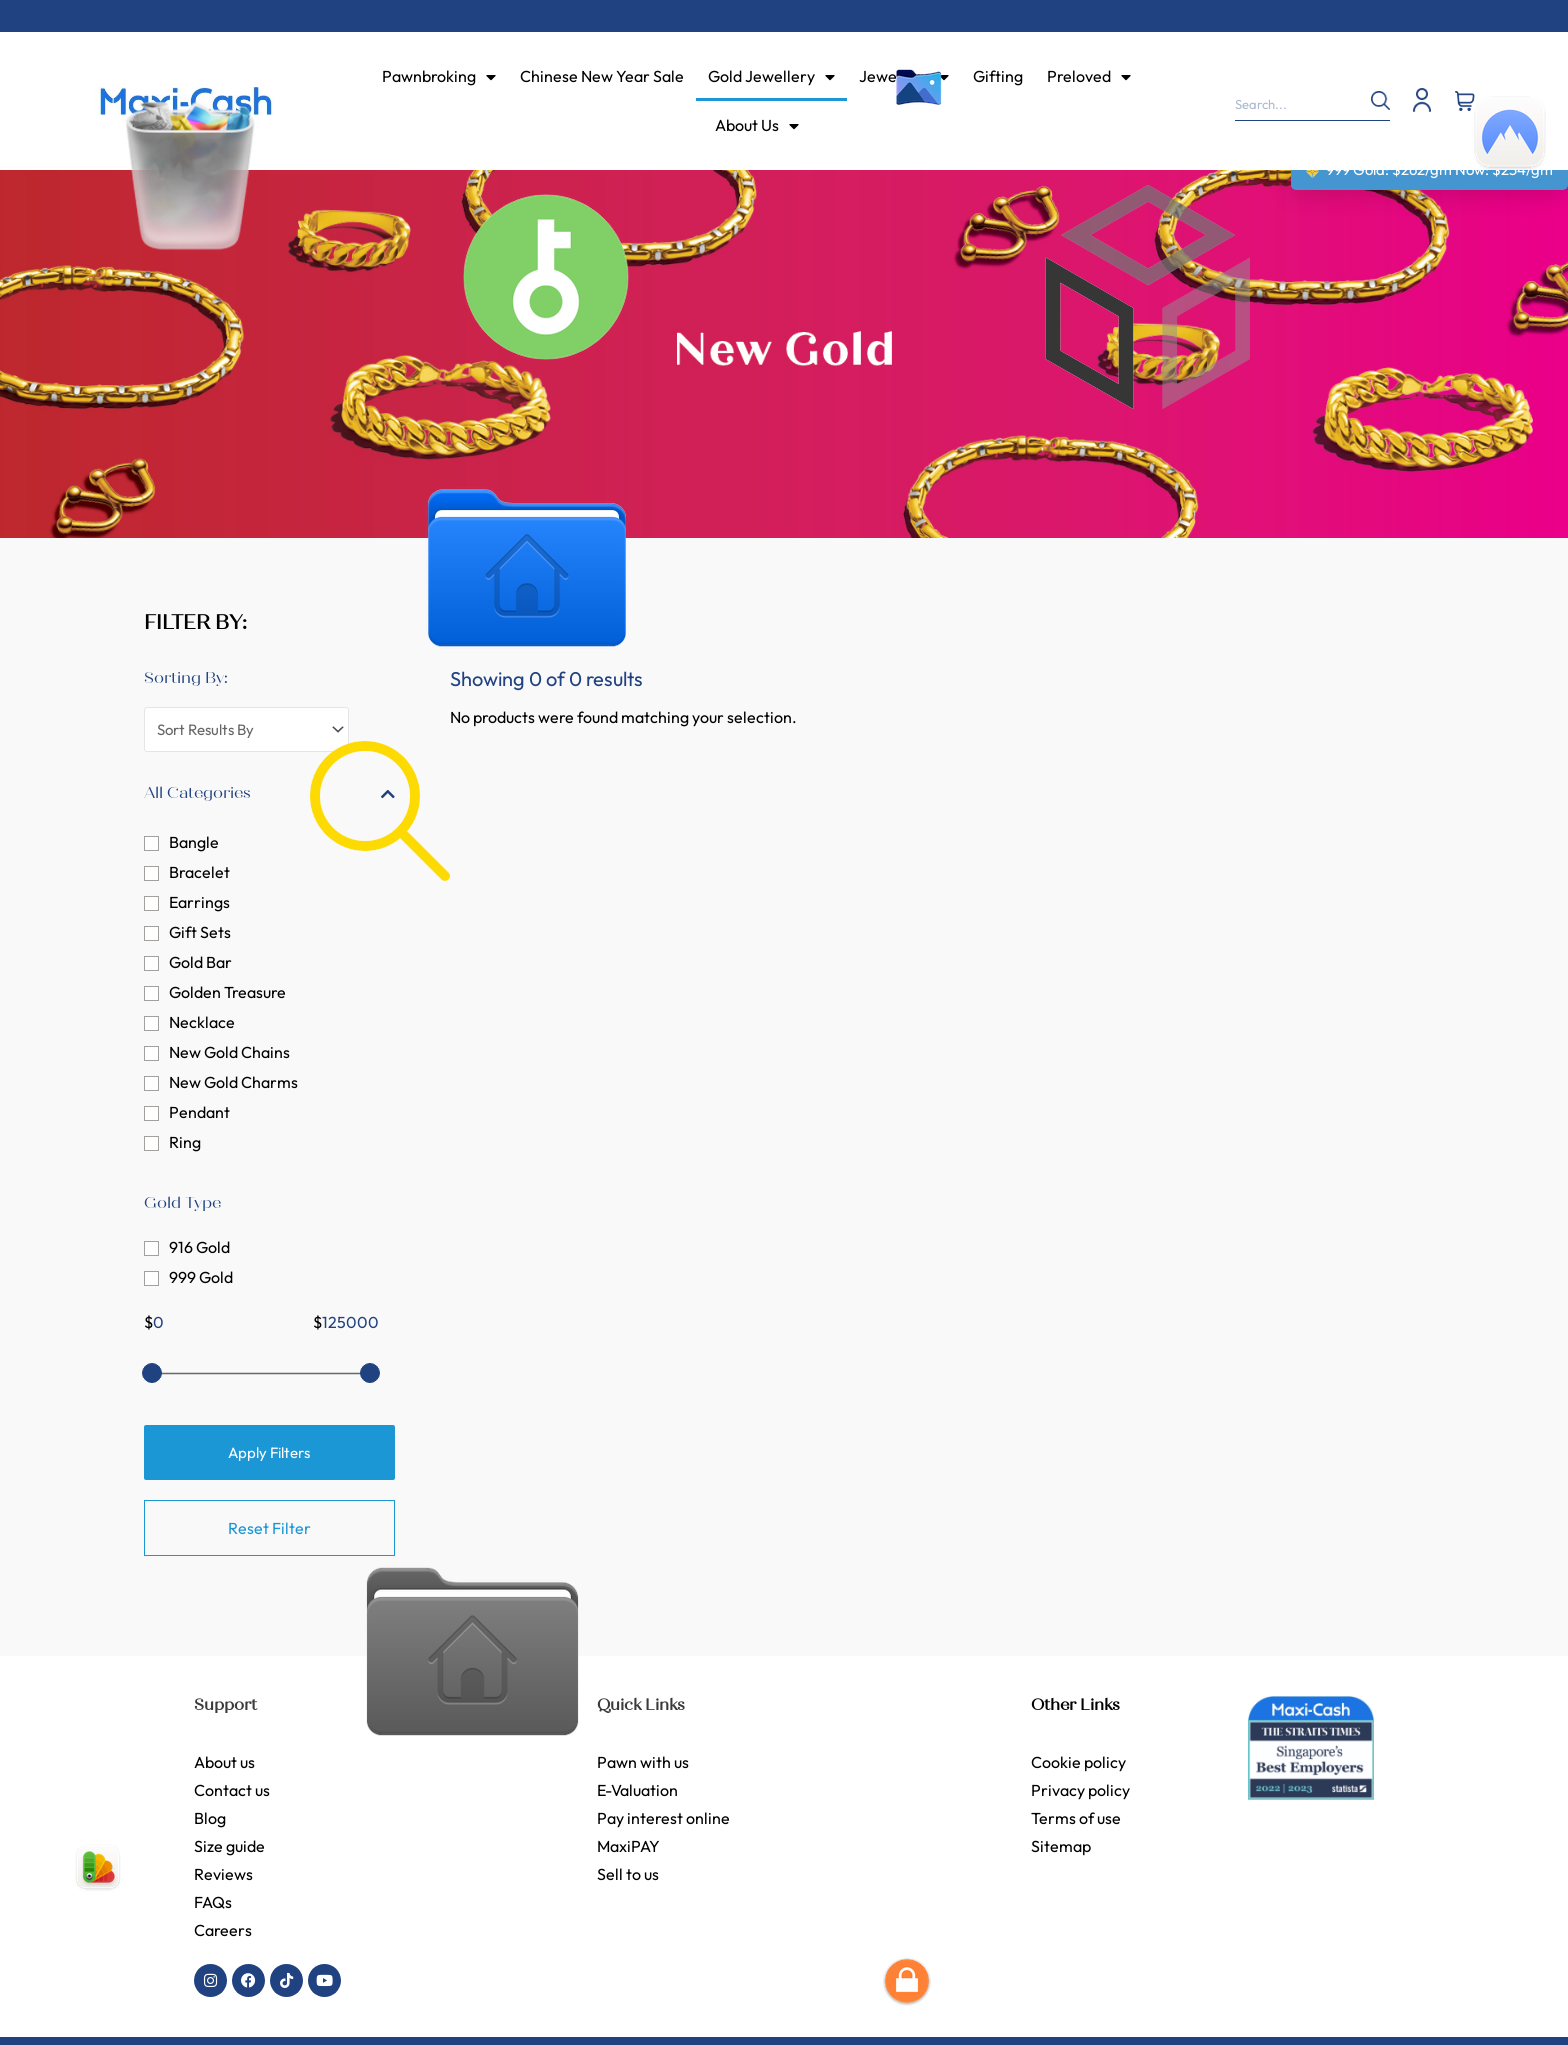 The height and width of the screenshot is (2045, 1568). I want to click on trash bin containing items ready to be emptied, so click(190, 177).